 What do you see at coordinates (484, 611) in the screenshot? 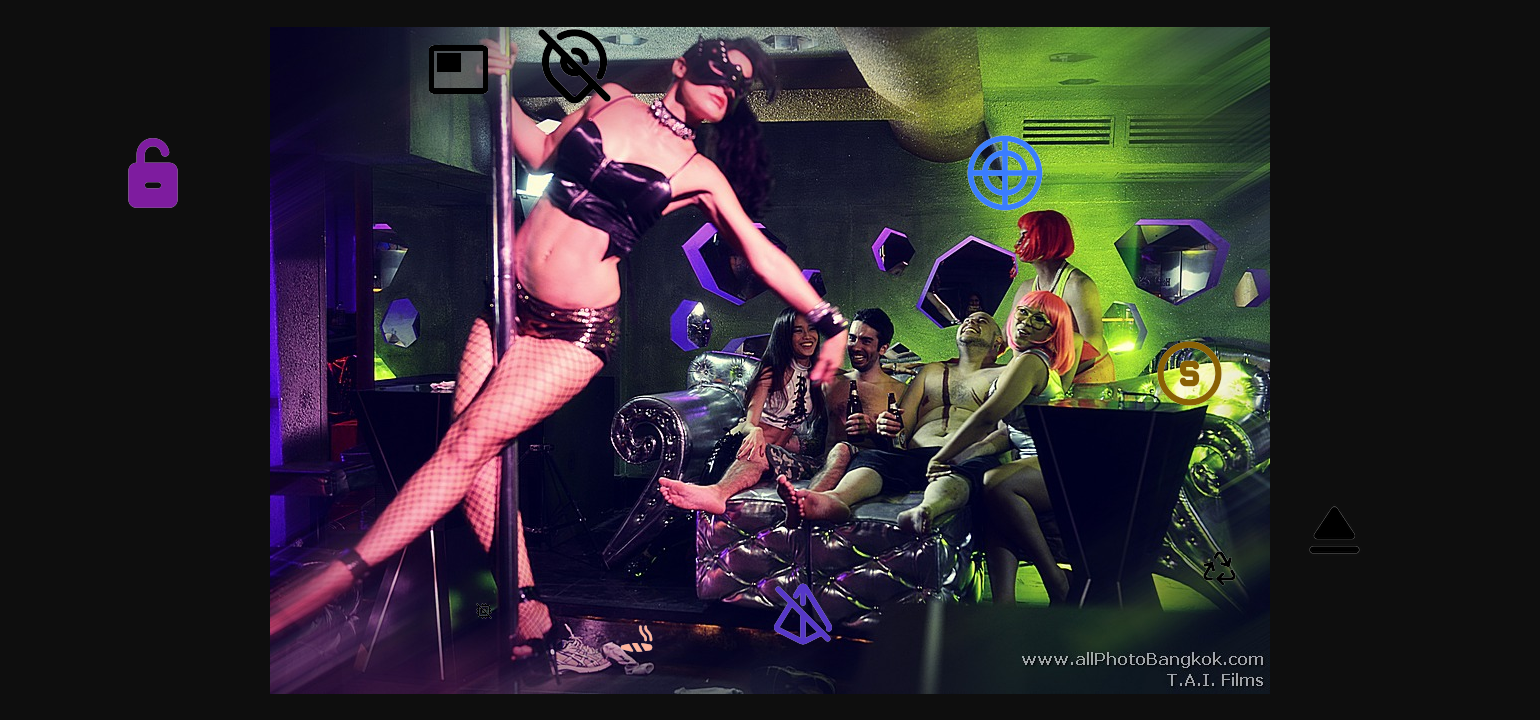
I see `indicates processor or CPU is disabled` at bounding box center [484, 611].